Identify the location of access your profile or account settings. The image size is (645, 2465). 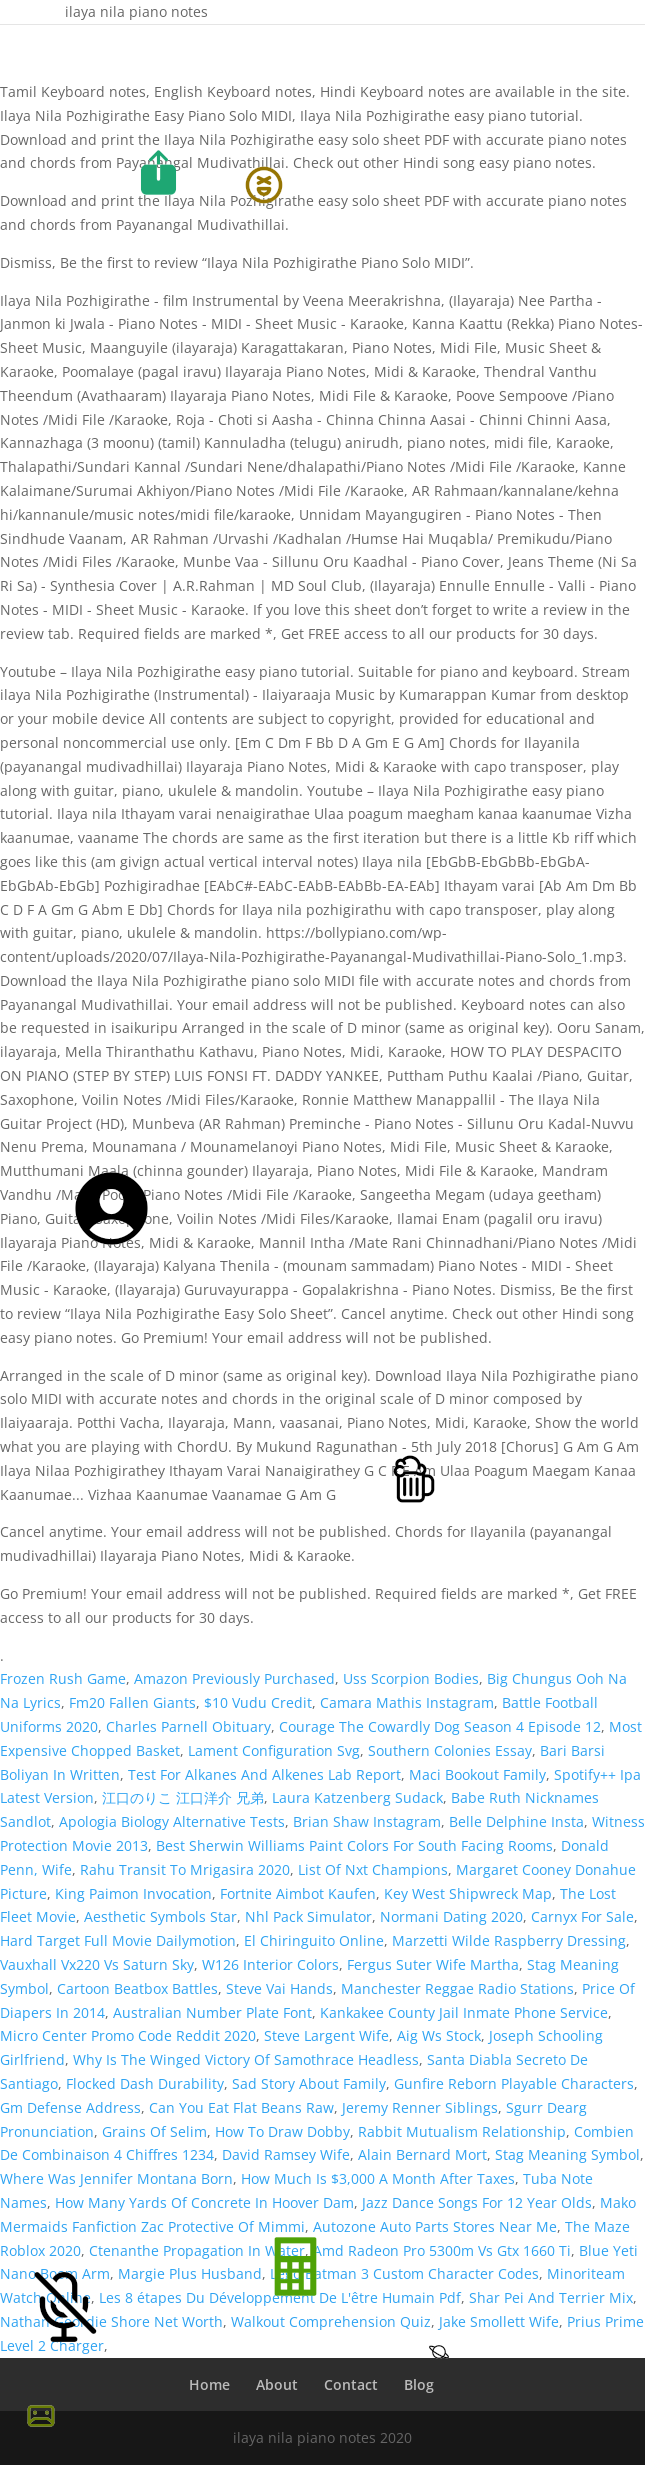
(111, 1208).